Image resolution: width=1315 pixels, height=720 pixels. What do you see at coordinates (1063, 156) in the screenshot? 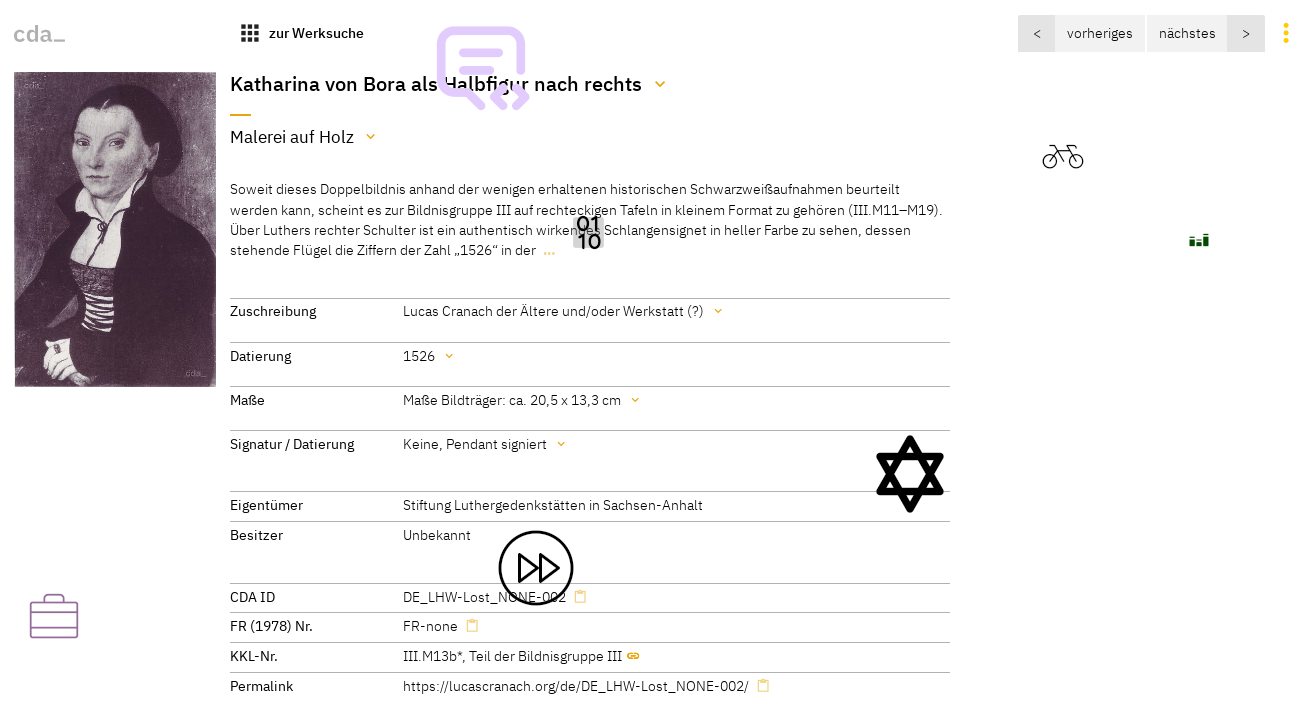
I see `select bicycle as transportation mode` at bounding box center [1063, 156].